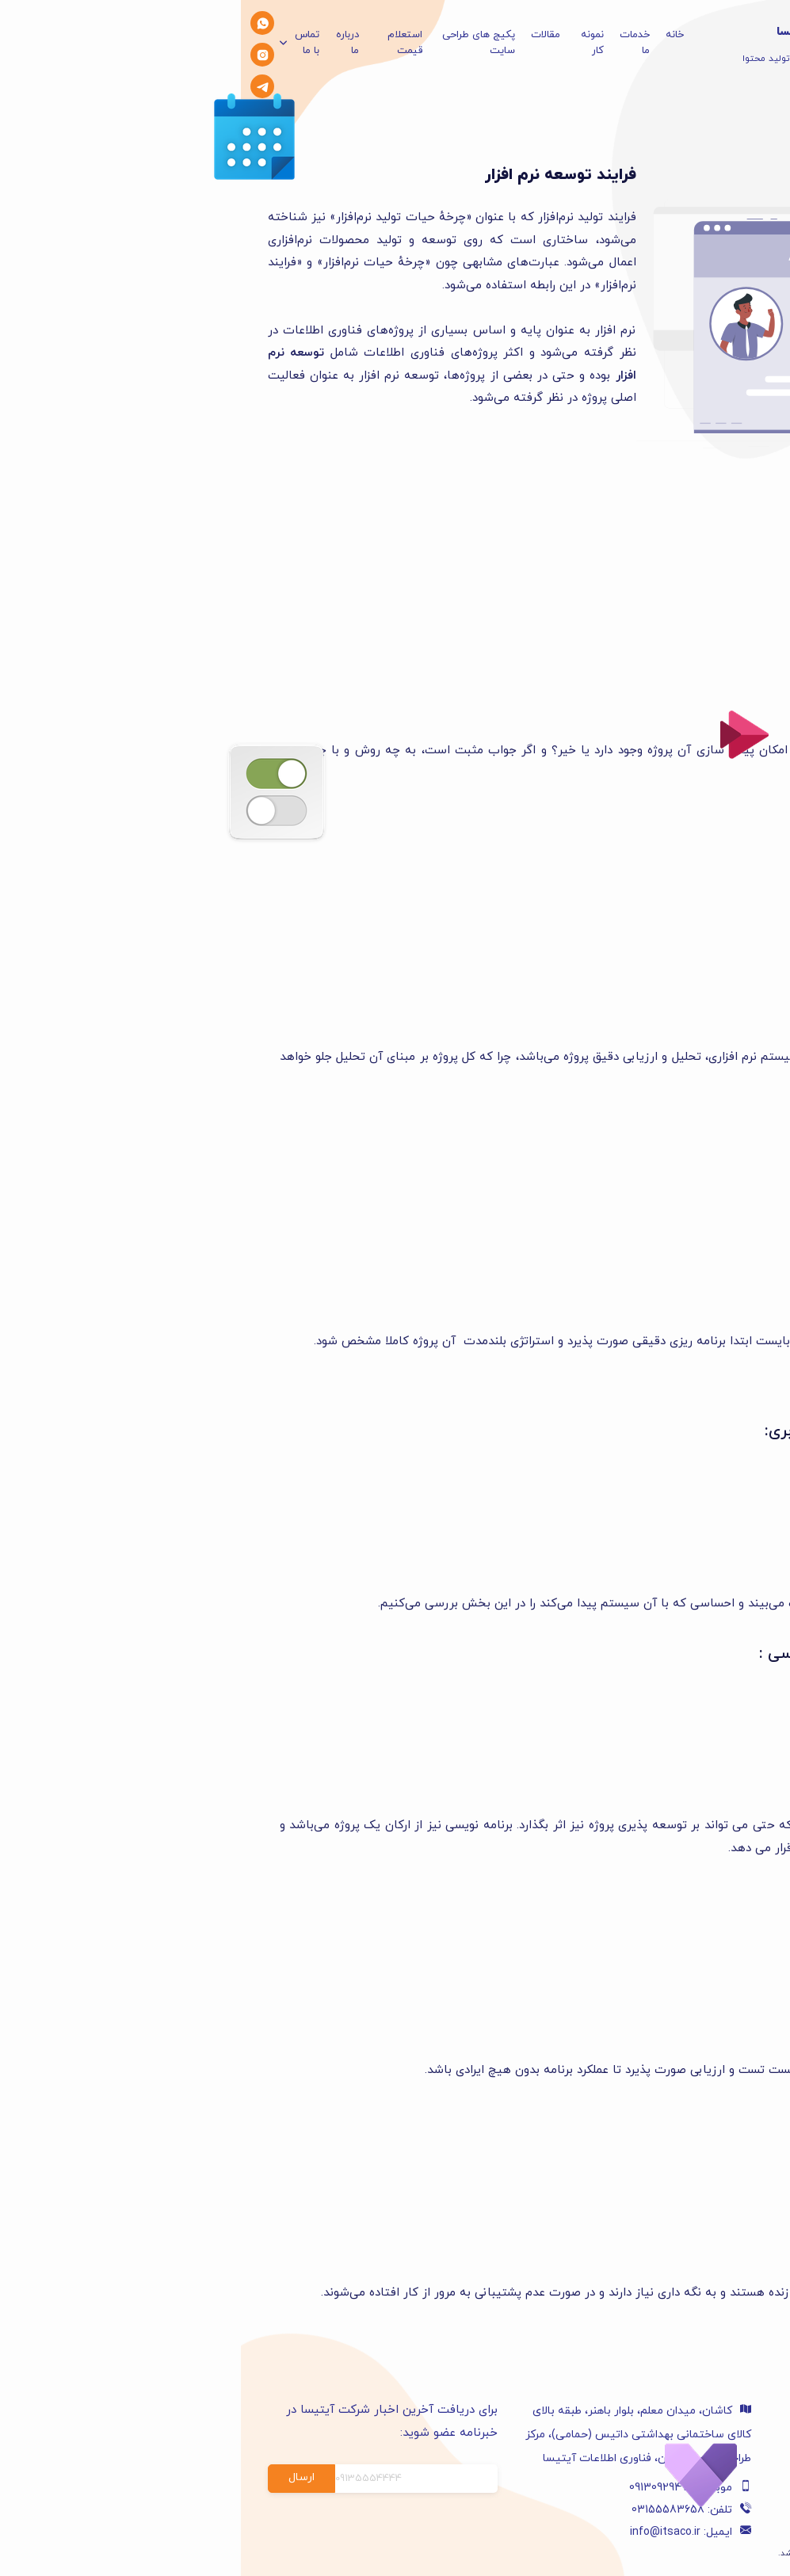  Describe the element at coordinates (700, 2475) in the screenshot. I see `open Microsoft Kaizala service app` at that location.